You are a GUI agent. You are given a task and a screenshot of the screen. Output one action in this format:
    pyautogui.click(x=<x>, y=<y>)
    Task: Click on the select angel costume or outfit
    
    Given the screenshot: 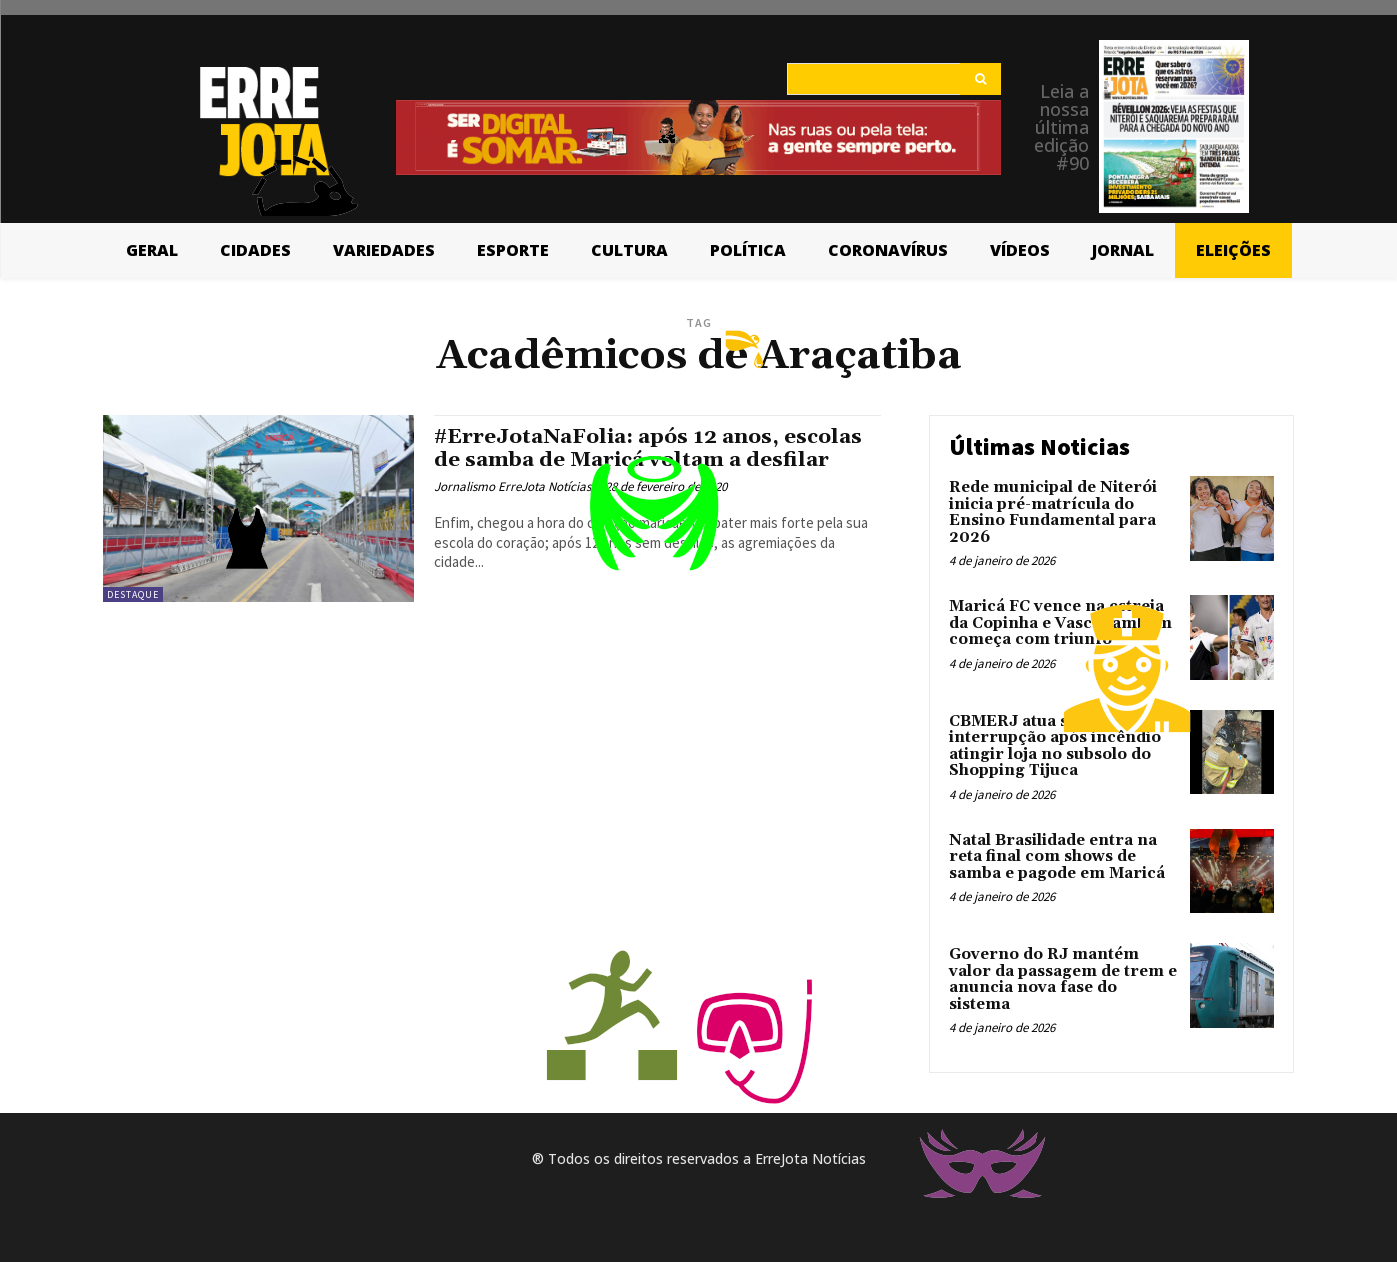 What is the action you would take?
    pyautogui.click(x=653, y=518)
    